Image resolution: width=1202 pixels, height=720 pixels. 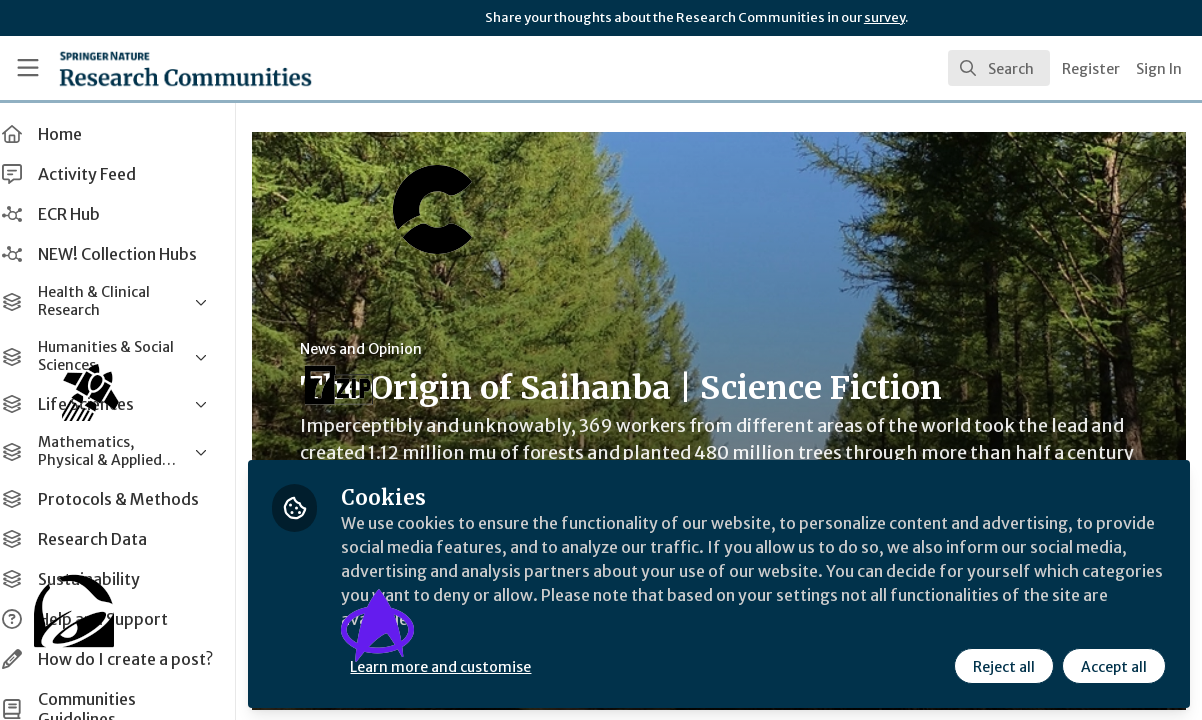 I want to click on elastic cloud logo, so click(x=432, y=209).